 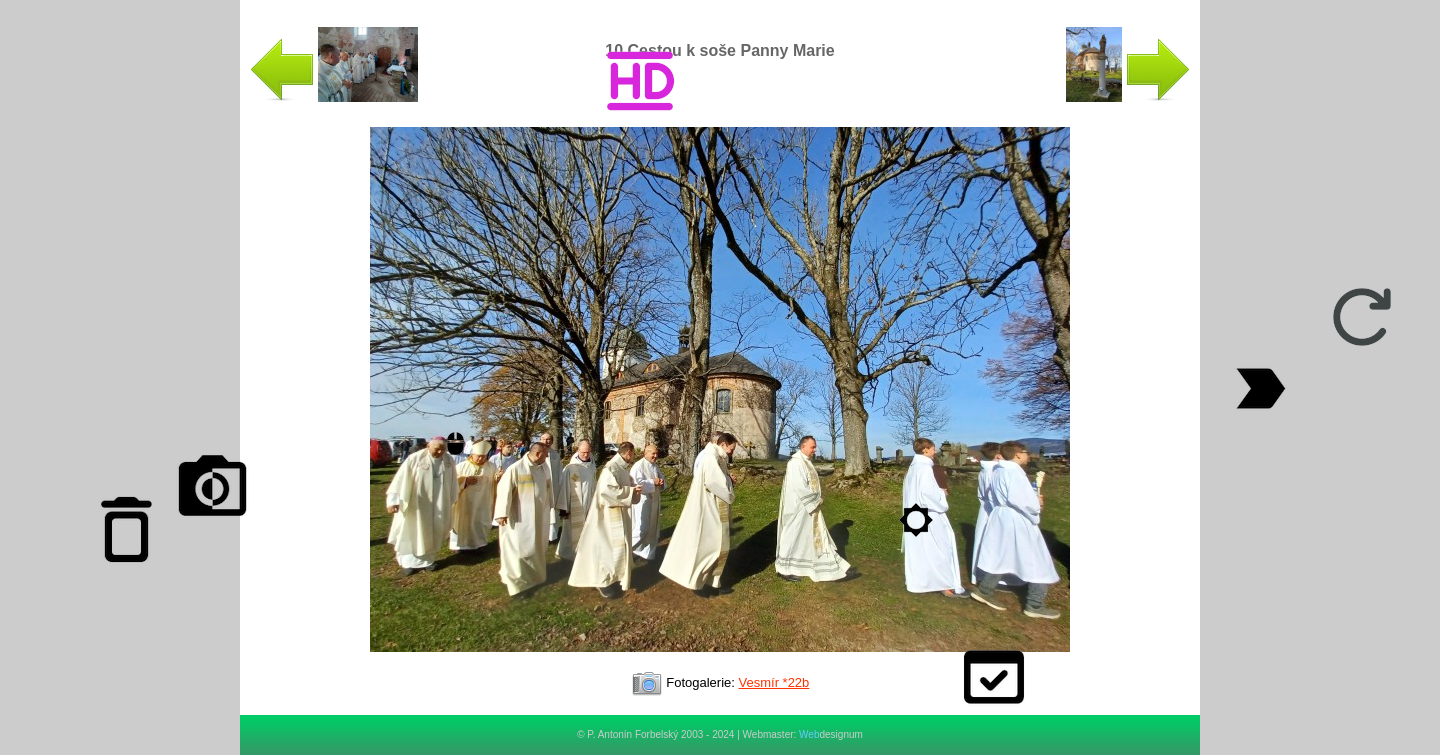 I want to click on mark a message or item as important, so click(x=1259, y=388).